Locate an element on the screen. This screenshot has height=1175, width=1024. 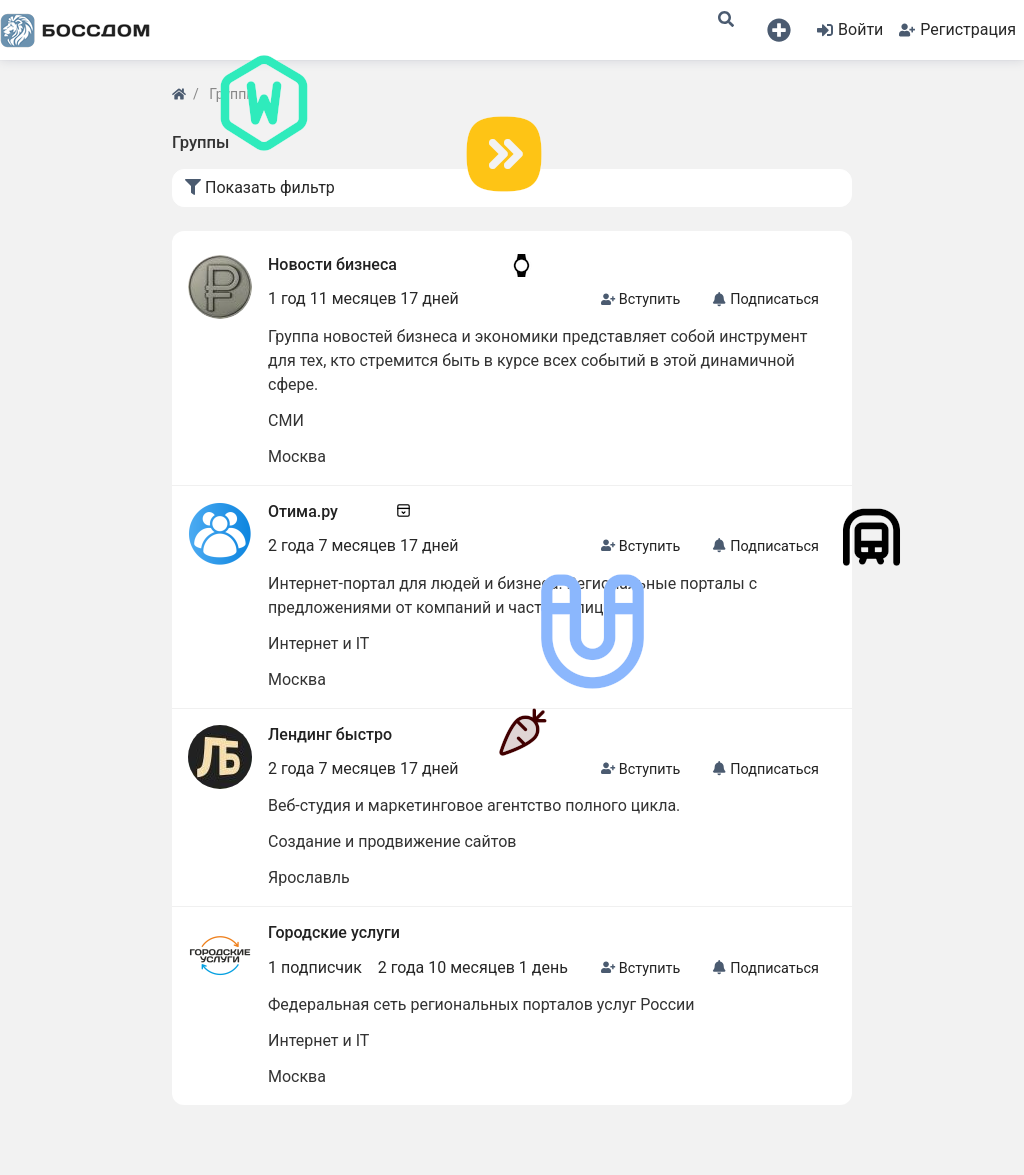
browse vegetable or produce category is located at coordinates (522, 733).